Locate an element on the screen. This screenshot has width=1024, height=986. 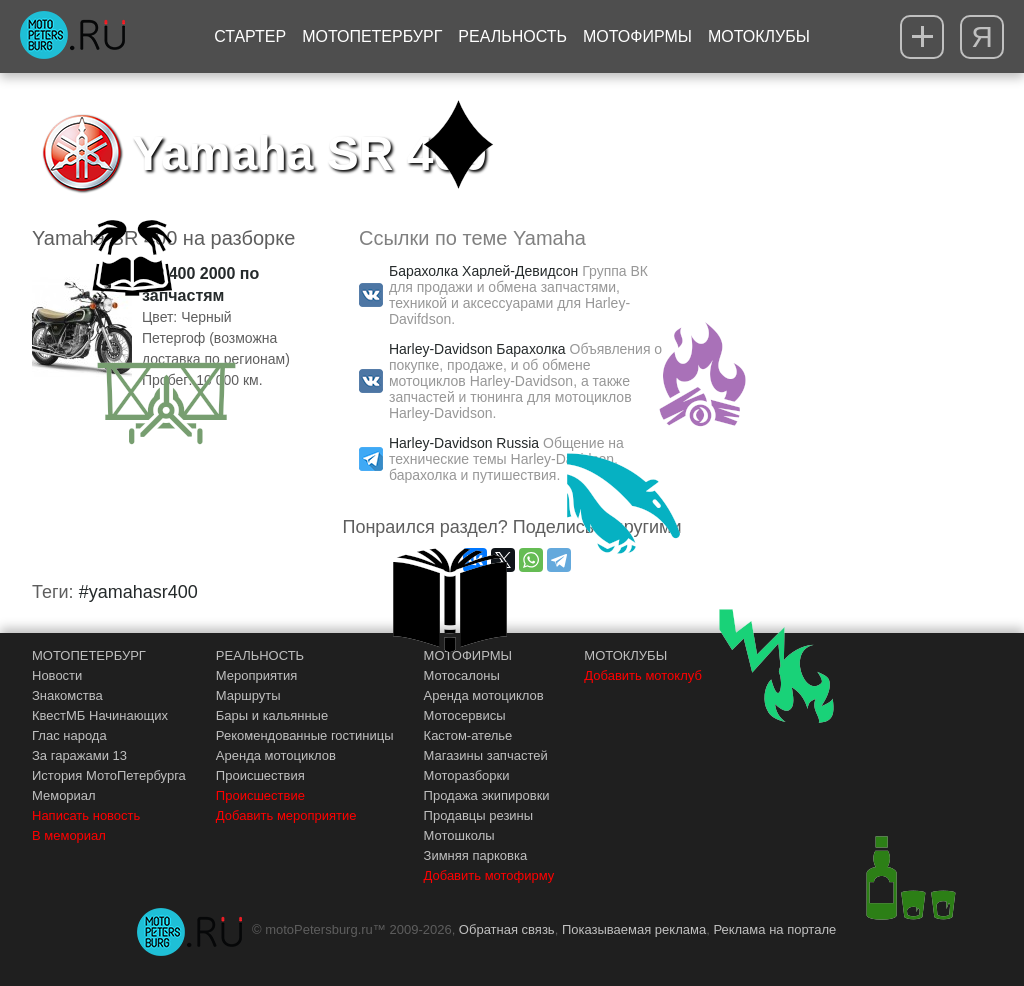
browse alcoholic beverages or bar menu is located at coordinates (911, 878).